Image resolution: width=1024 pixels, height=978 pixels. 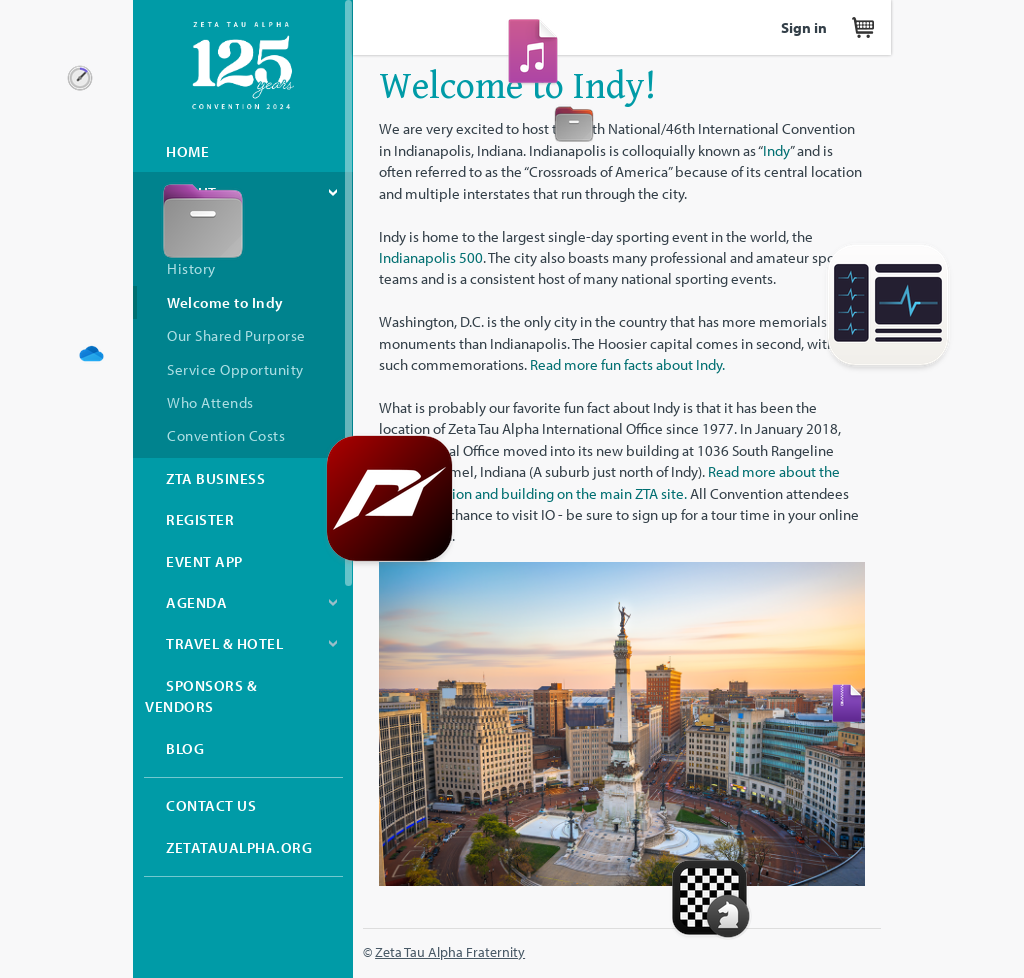 I want to click on open mission center system monitor, so click(x=888, y=305).